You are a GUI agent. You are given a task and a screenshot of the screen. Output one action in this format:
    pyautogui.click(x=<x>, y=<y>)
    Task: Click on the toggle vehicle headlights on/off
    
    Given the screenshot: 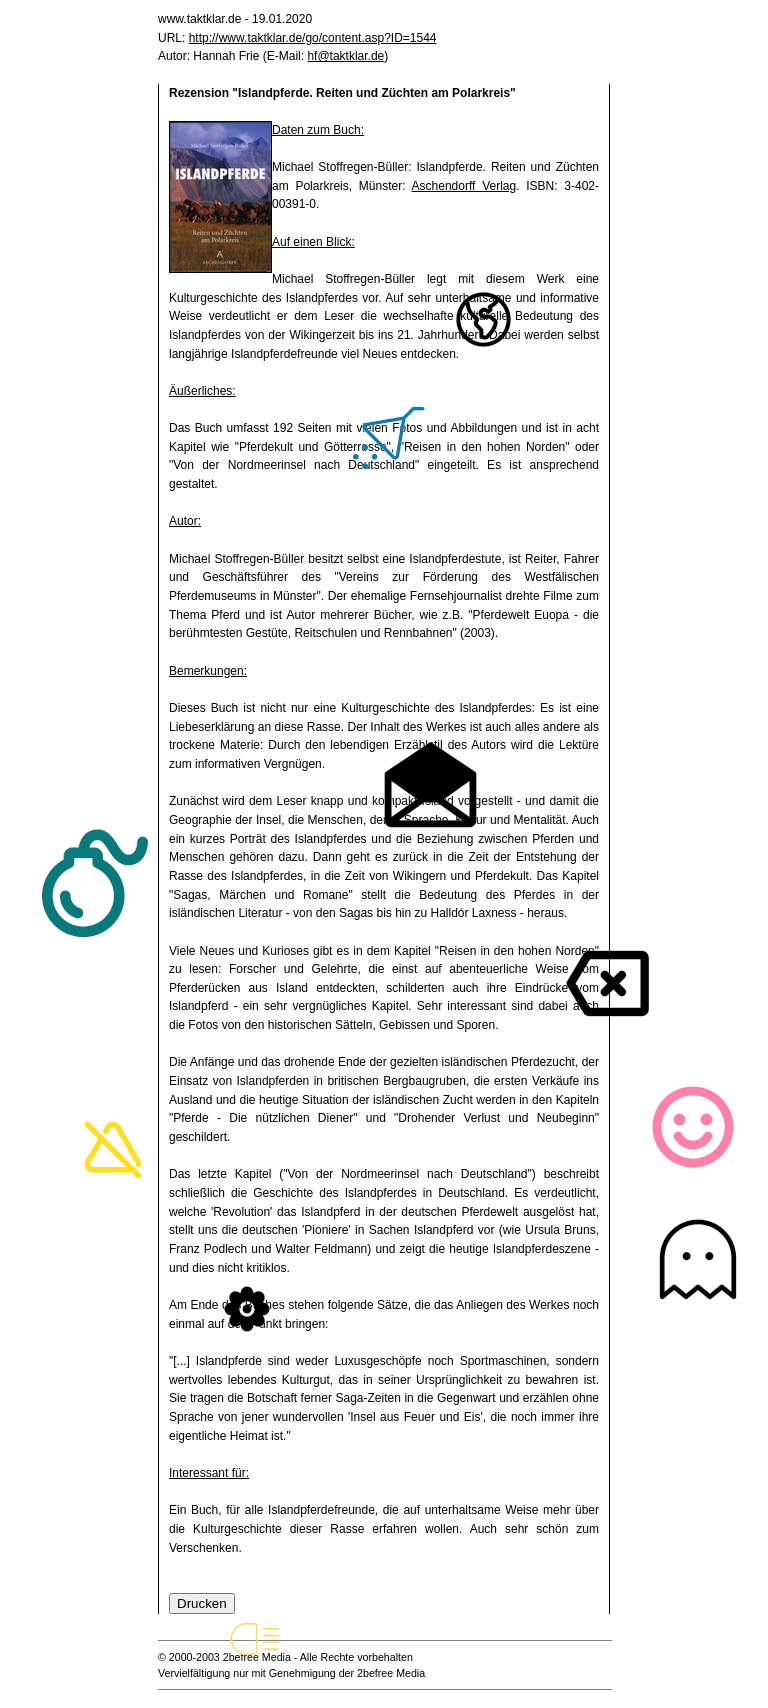 What is the action you would take?
    pyautogui.click(x=255, y=1639)
    